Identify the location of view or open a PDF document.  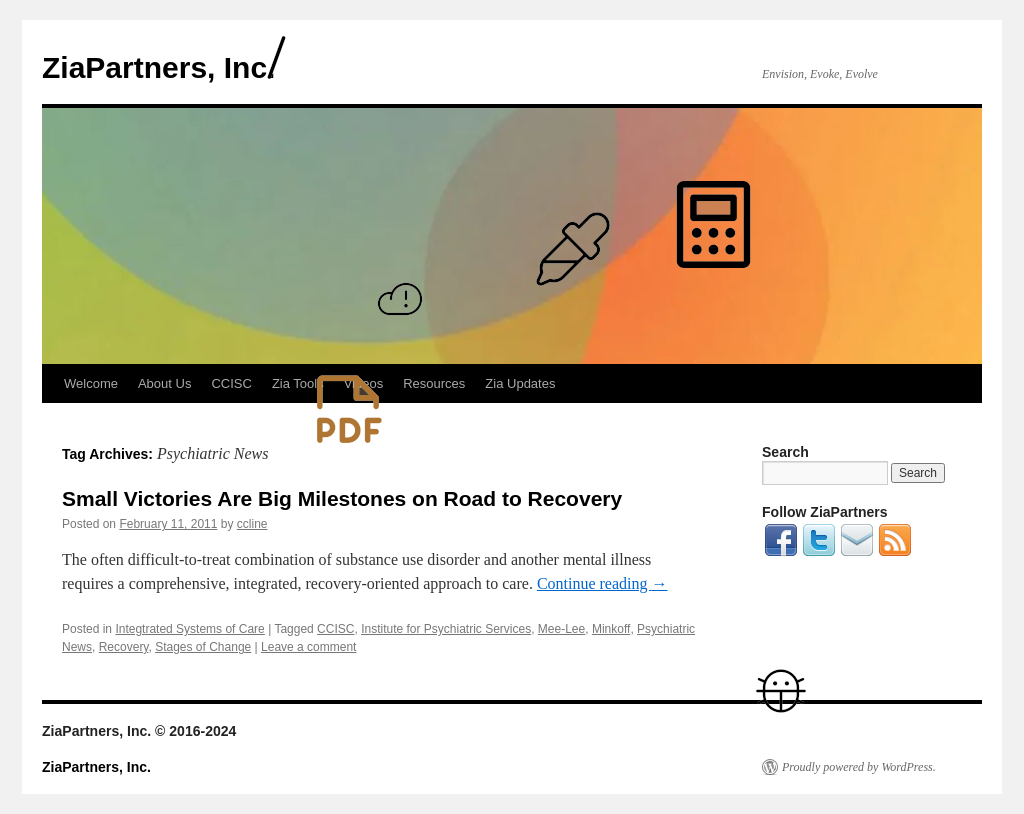
(348, 412).